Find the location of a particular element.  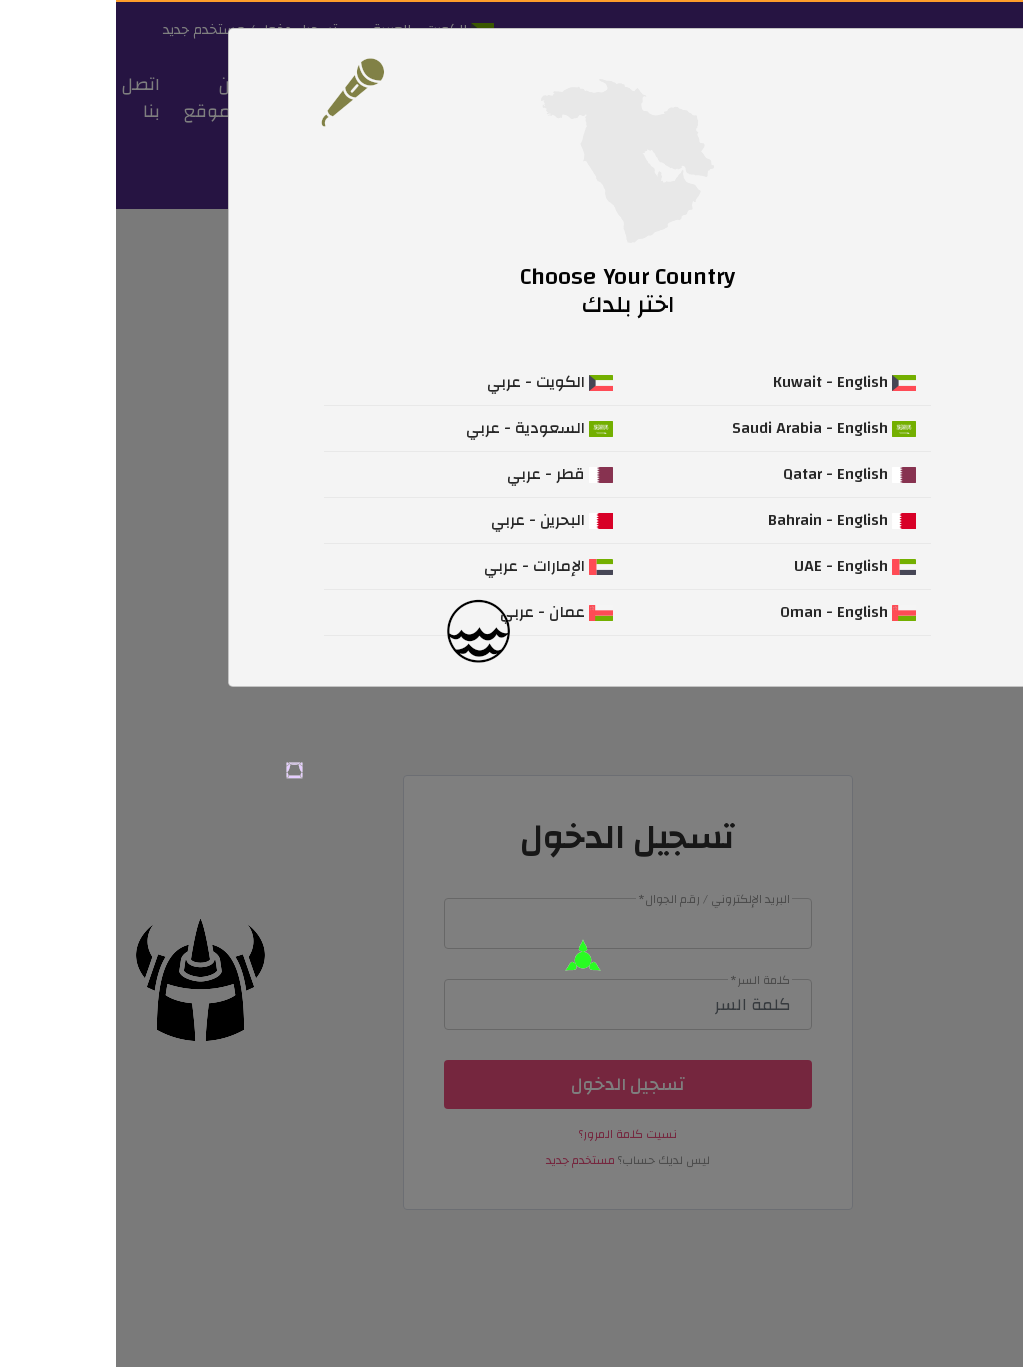

indicates ocean or maritime game mode is located at coordinates (478, 631).